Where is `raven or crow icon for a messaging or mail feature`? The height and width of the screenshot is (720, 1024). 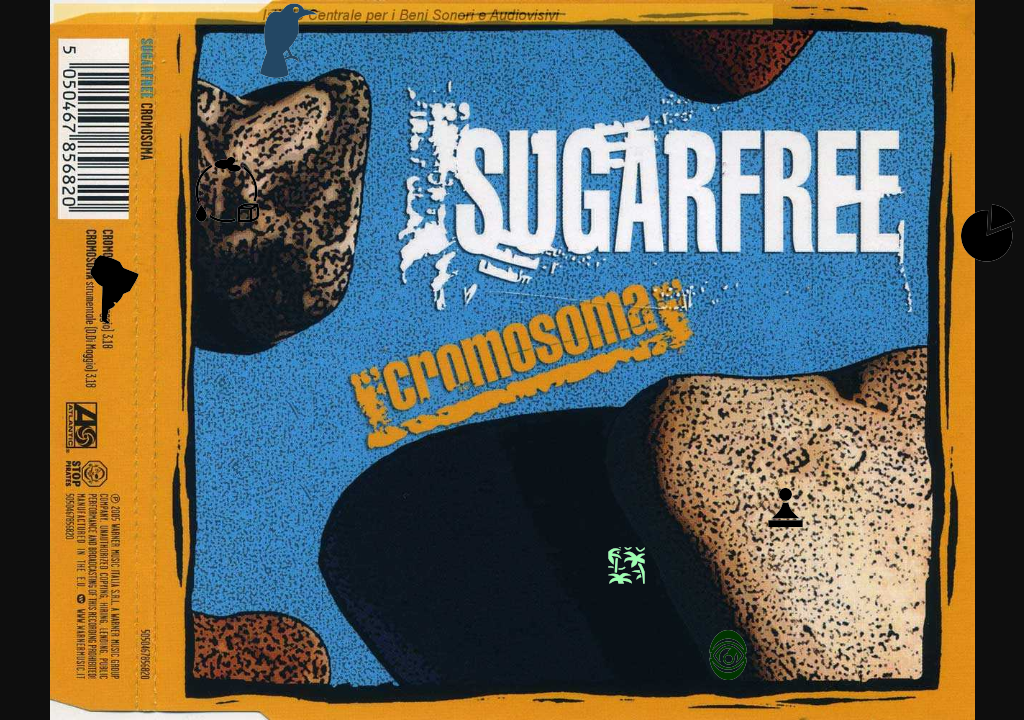
raven or crow icon for a messaging or mail feature is located at coordinates (280, 40).